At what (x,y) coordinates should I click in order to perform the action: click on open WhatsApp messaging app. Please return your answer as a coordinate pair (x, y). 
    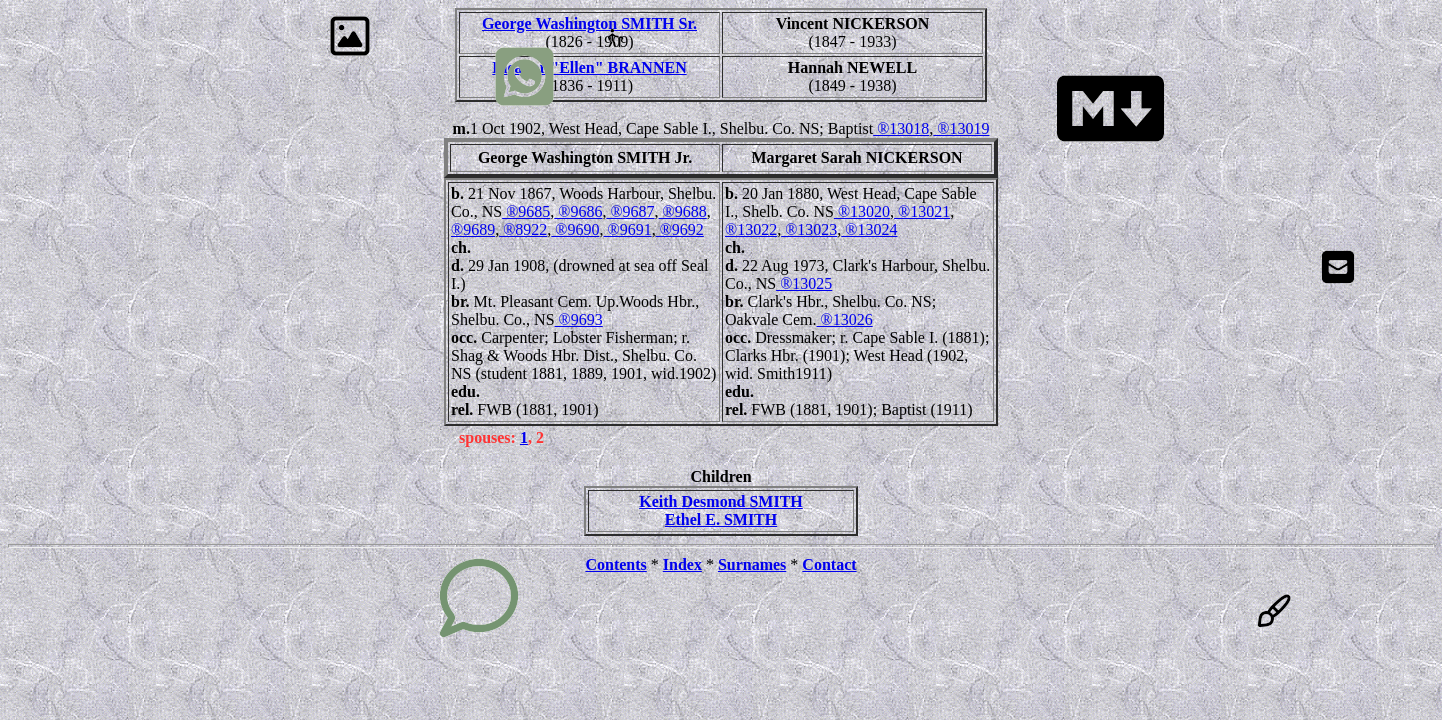
    Looking at the image, I should click on (524, 76).